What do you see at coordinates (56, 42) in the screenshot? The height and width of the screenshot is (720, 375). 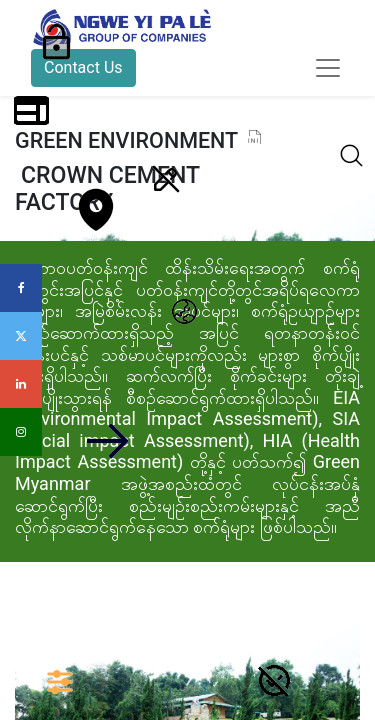 I see `unlock or unsecure an item` at bounding box center [56, 42].